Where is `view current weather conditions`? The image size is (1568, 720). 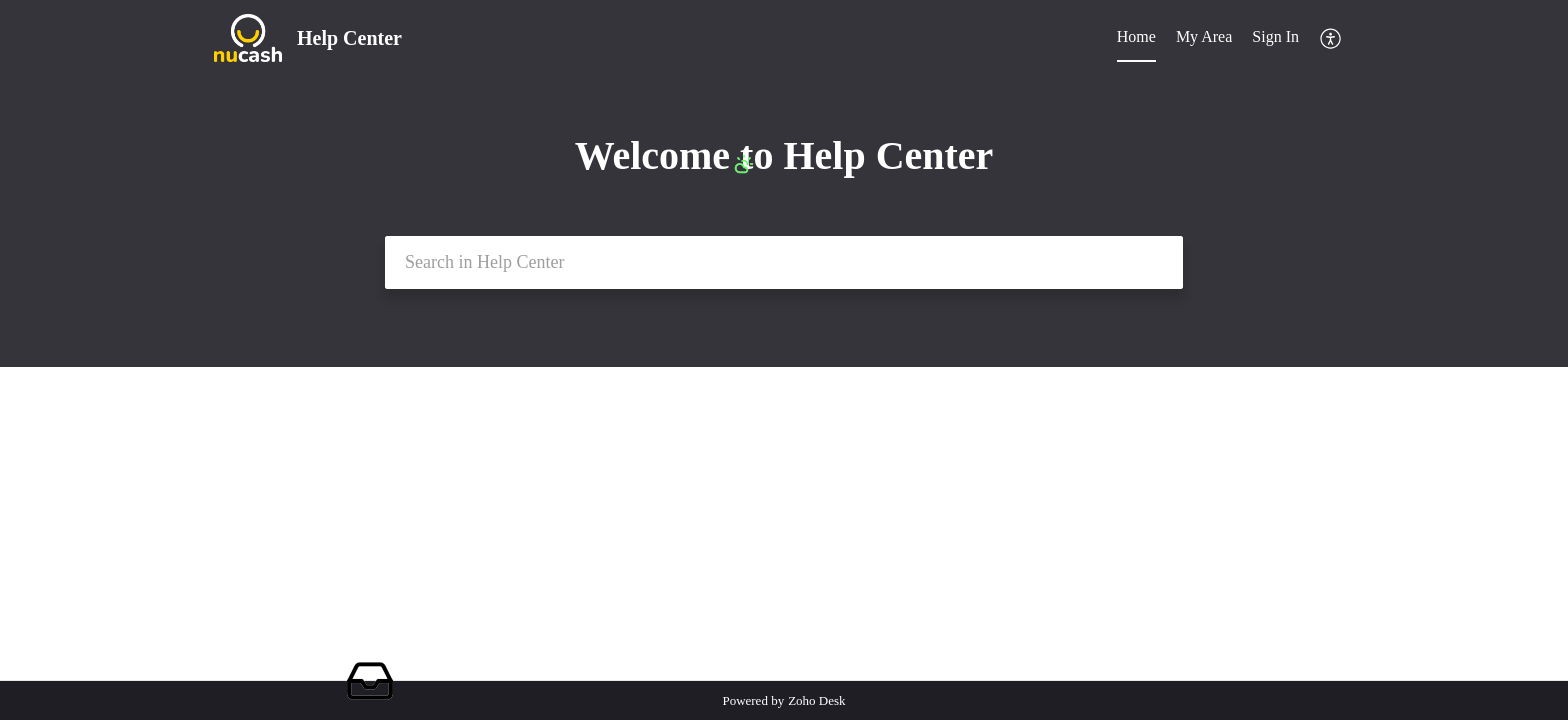 view current weather conditions is located at coordinates (744, 164).